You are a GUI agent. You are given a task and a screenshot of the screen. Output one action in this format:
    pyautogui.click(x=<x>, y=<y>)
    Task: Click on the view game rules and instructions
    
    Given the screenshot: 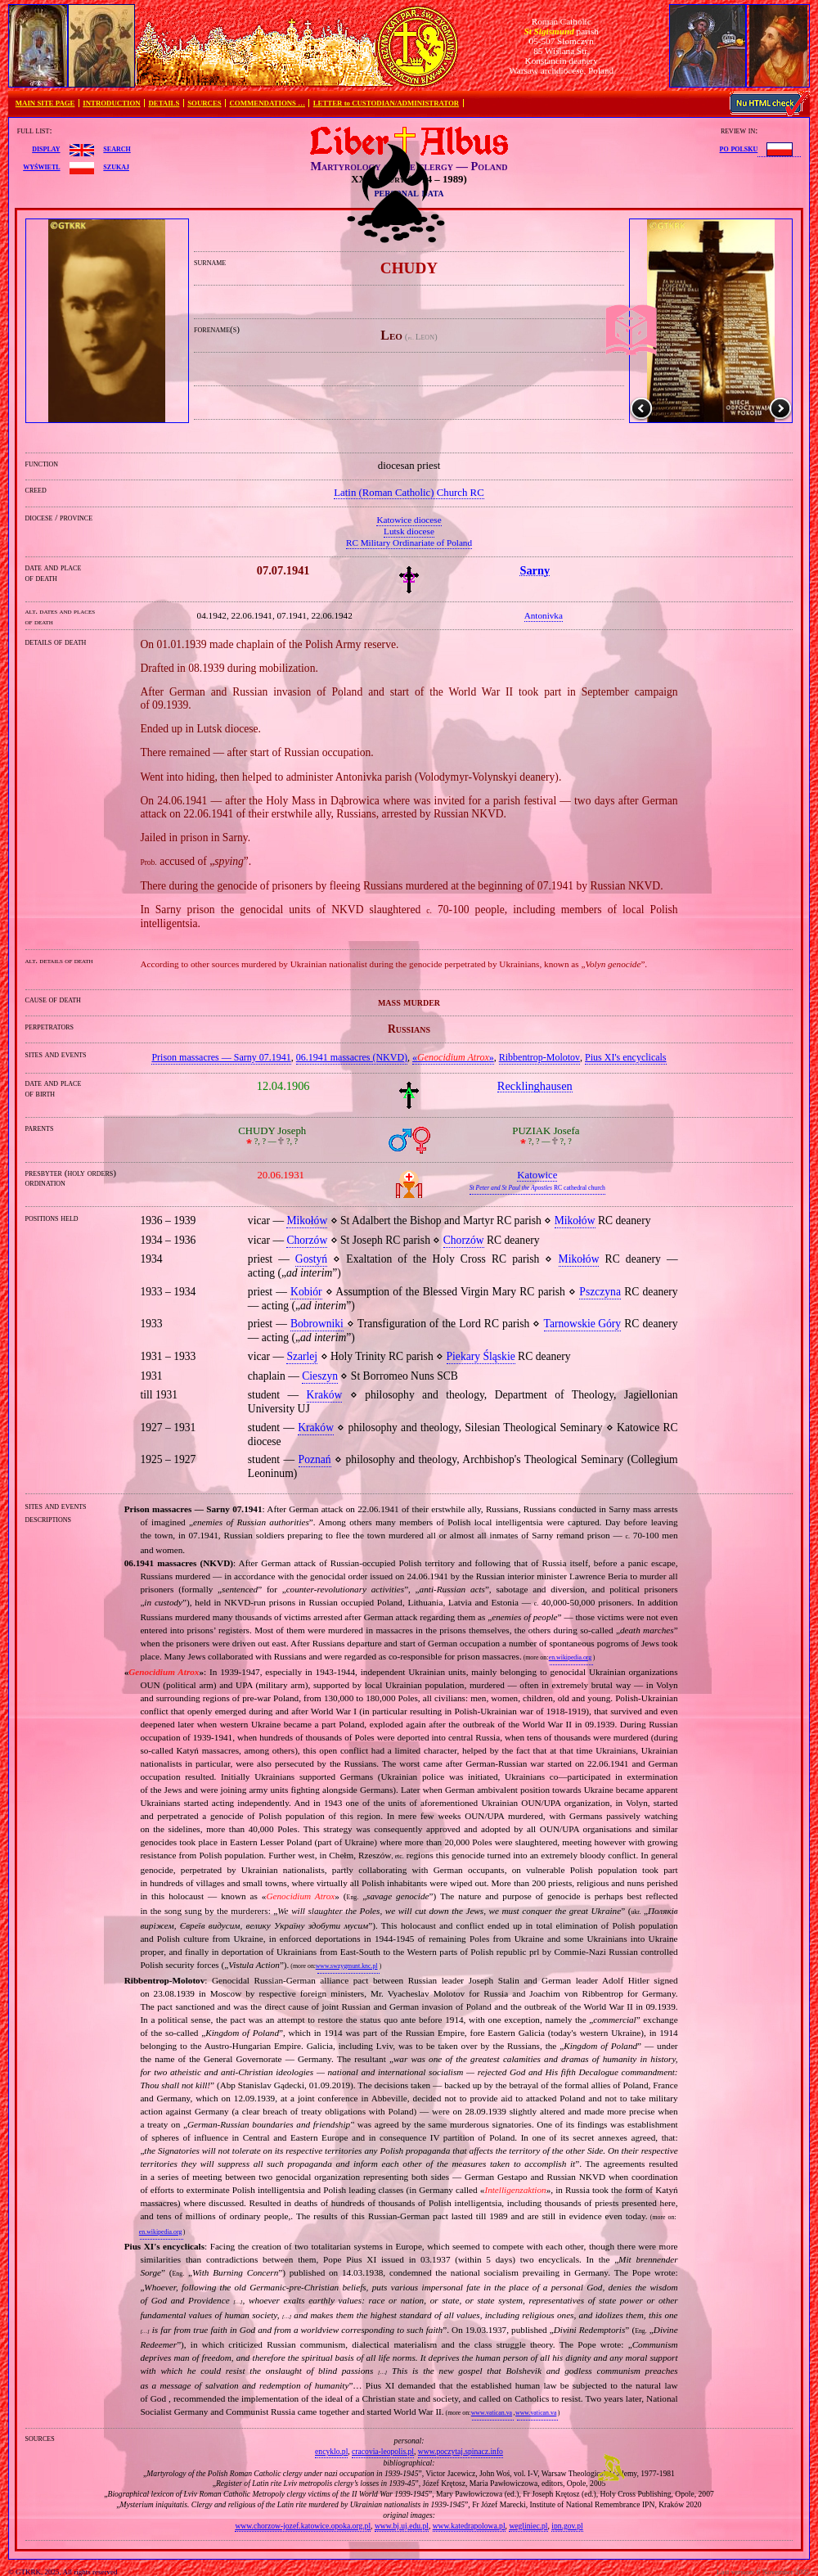 What is the action you would take?
    pyautogui.click(x=631, y=330)
    